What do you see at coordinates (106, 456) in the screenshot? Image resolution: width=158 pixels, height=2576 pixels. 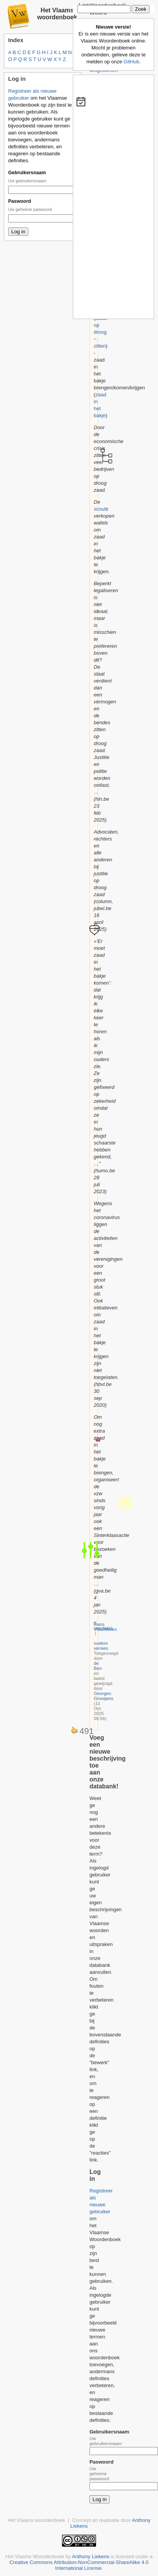 I see `view hierarchical folder structure` at bounding box center [106, 456].